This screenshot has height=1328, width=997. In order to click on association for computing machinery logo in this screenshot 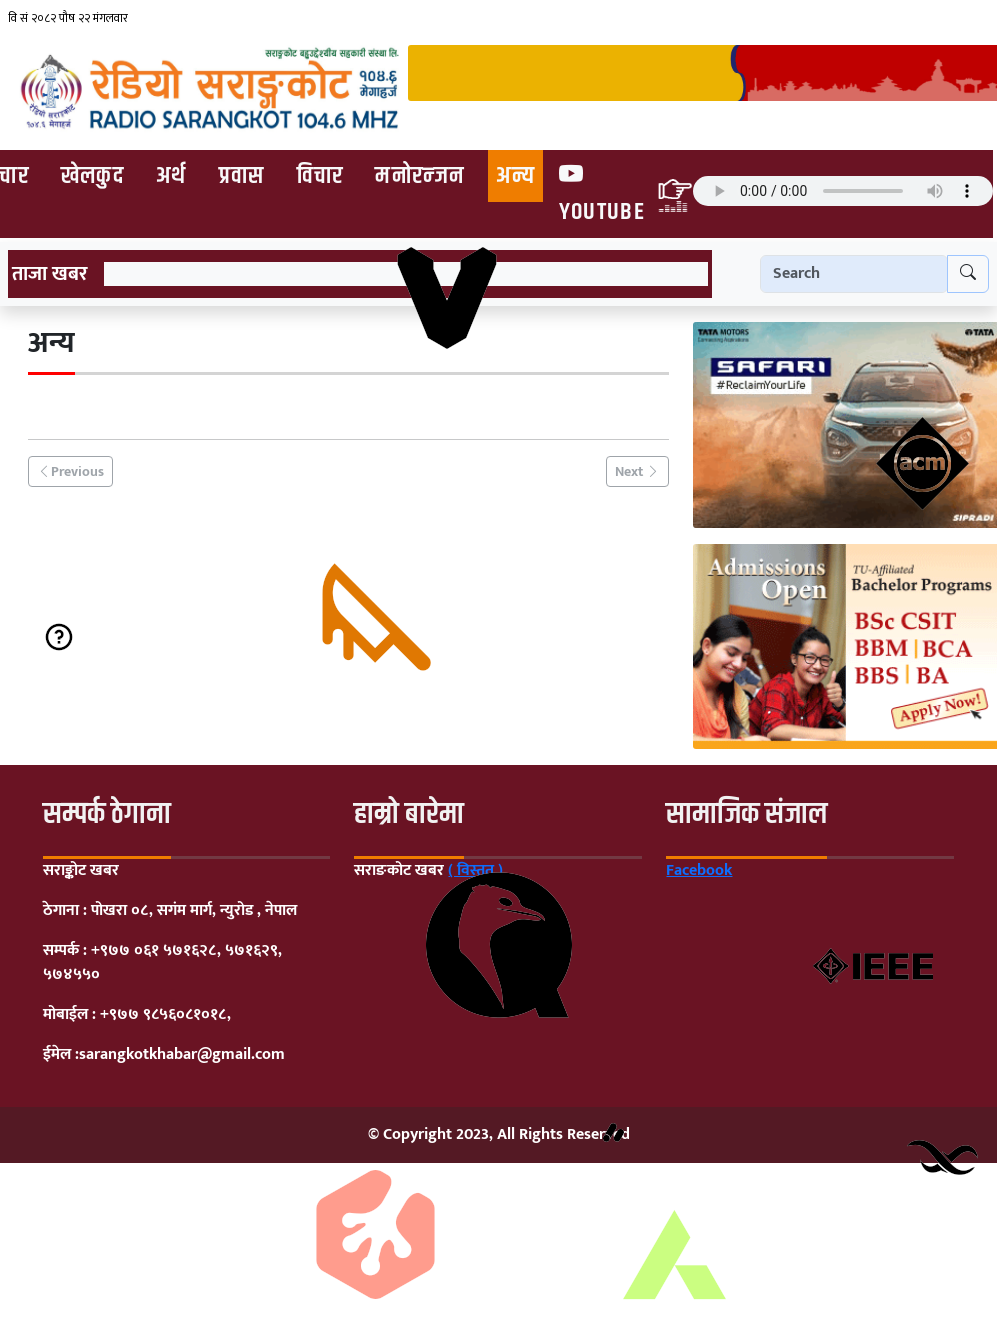, I will do `click(922, 463)`.